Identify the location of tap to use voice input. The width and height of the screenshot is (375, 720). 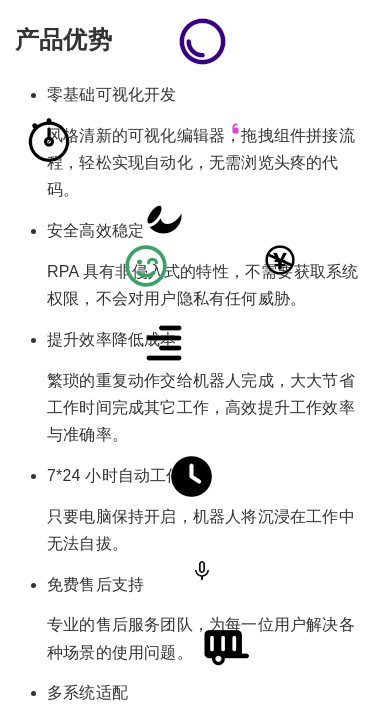
(202, 570).